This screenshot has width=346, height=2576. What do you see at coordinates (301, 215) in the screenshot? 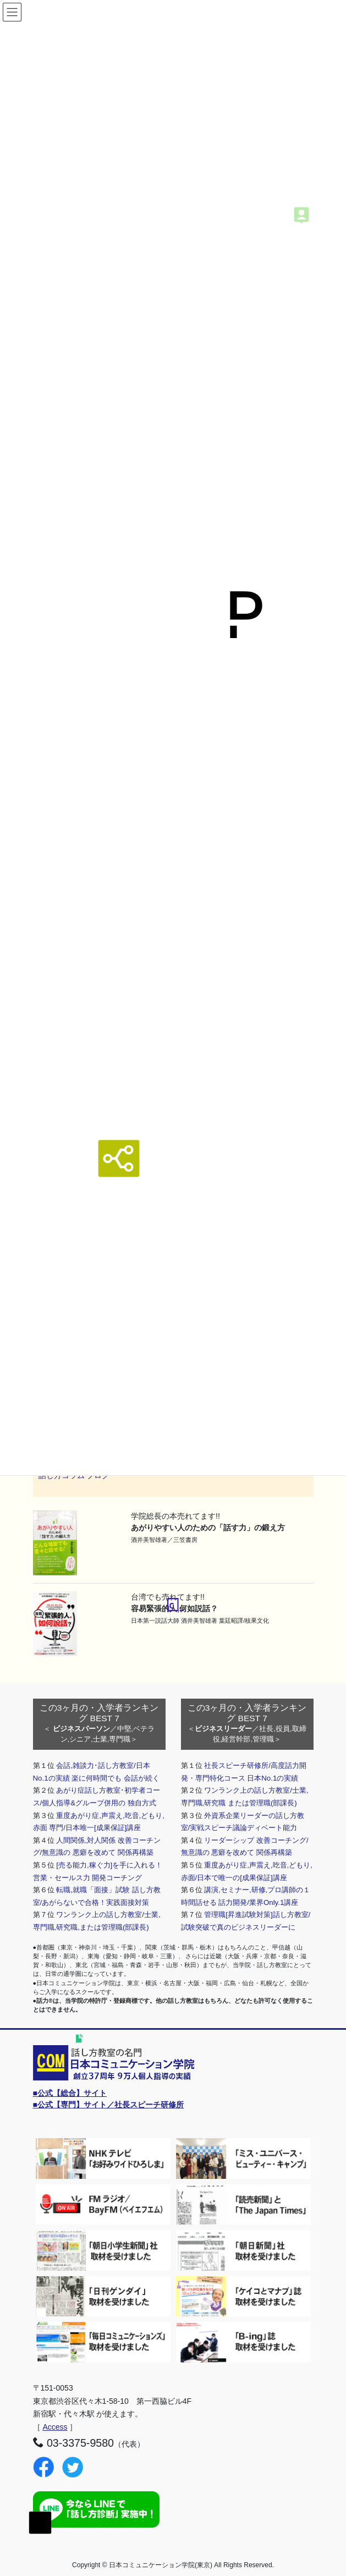
I see `view pinned contact or account` at bounding box center [301, 215].